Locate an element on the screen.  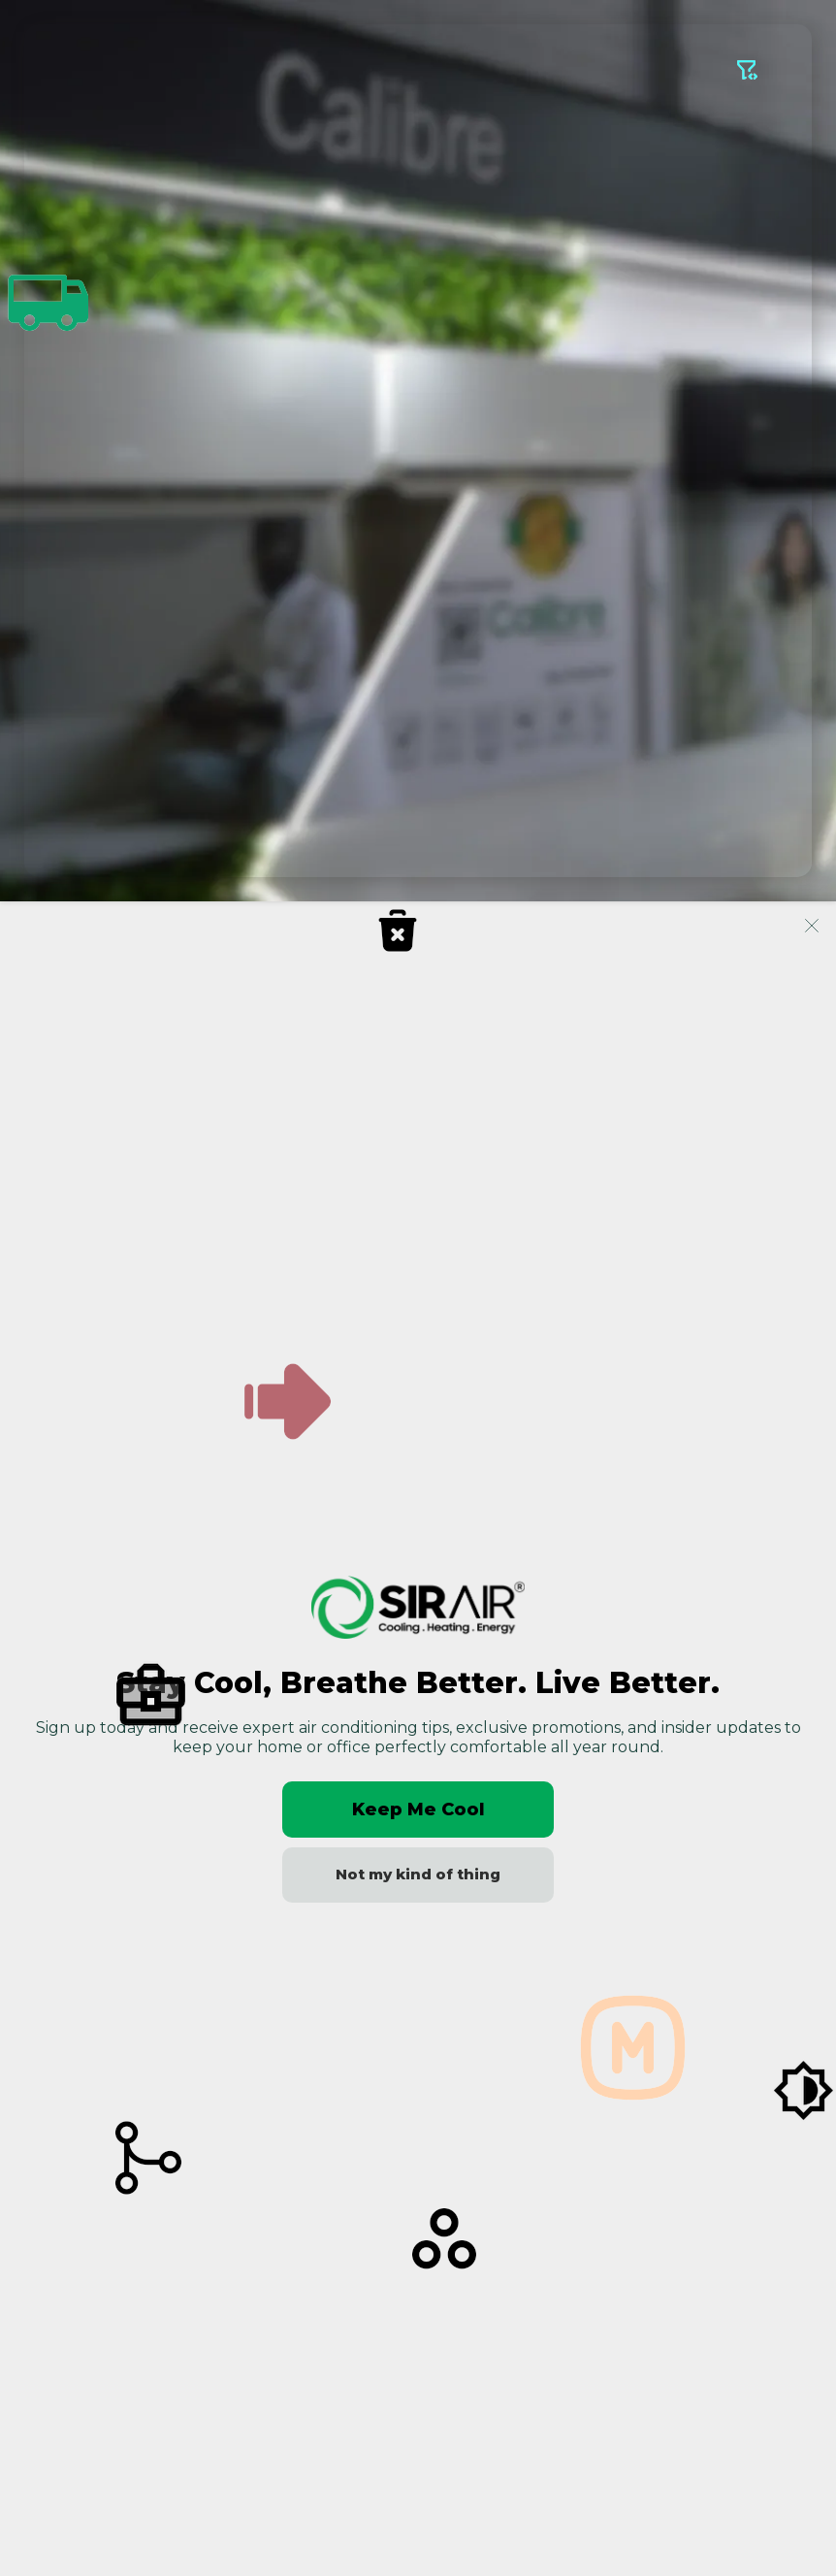
access work or business-related features is located at coordinates (150, 1694).